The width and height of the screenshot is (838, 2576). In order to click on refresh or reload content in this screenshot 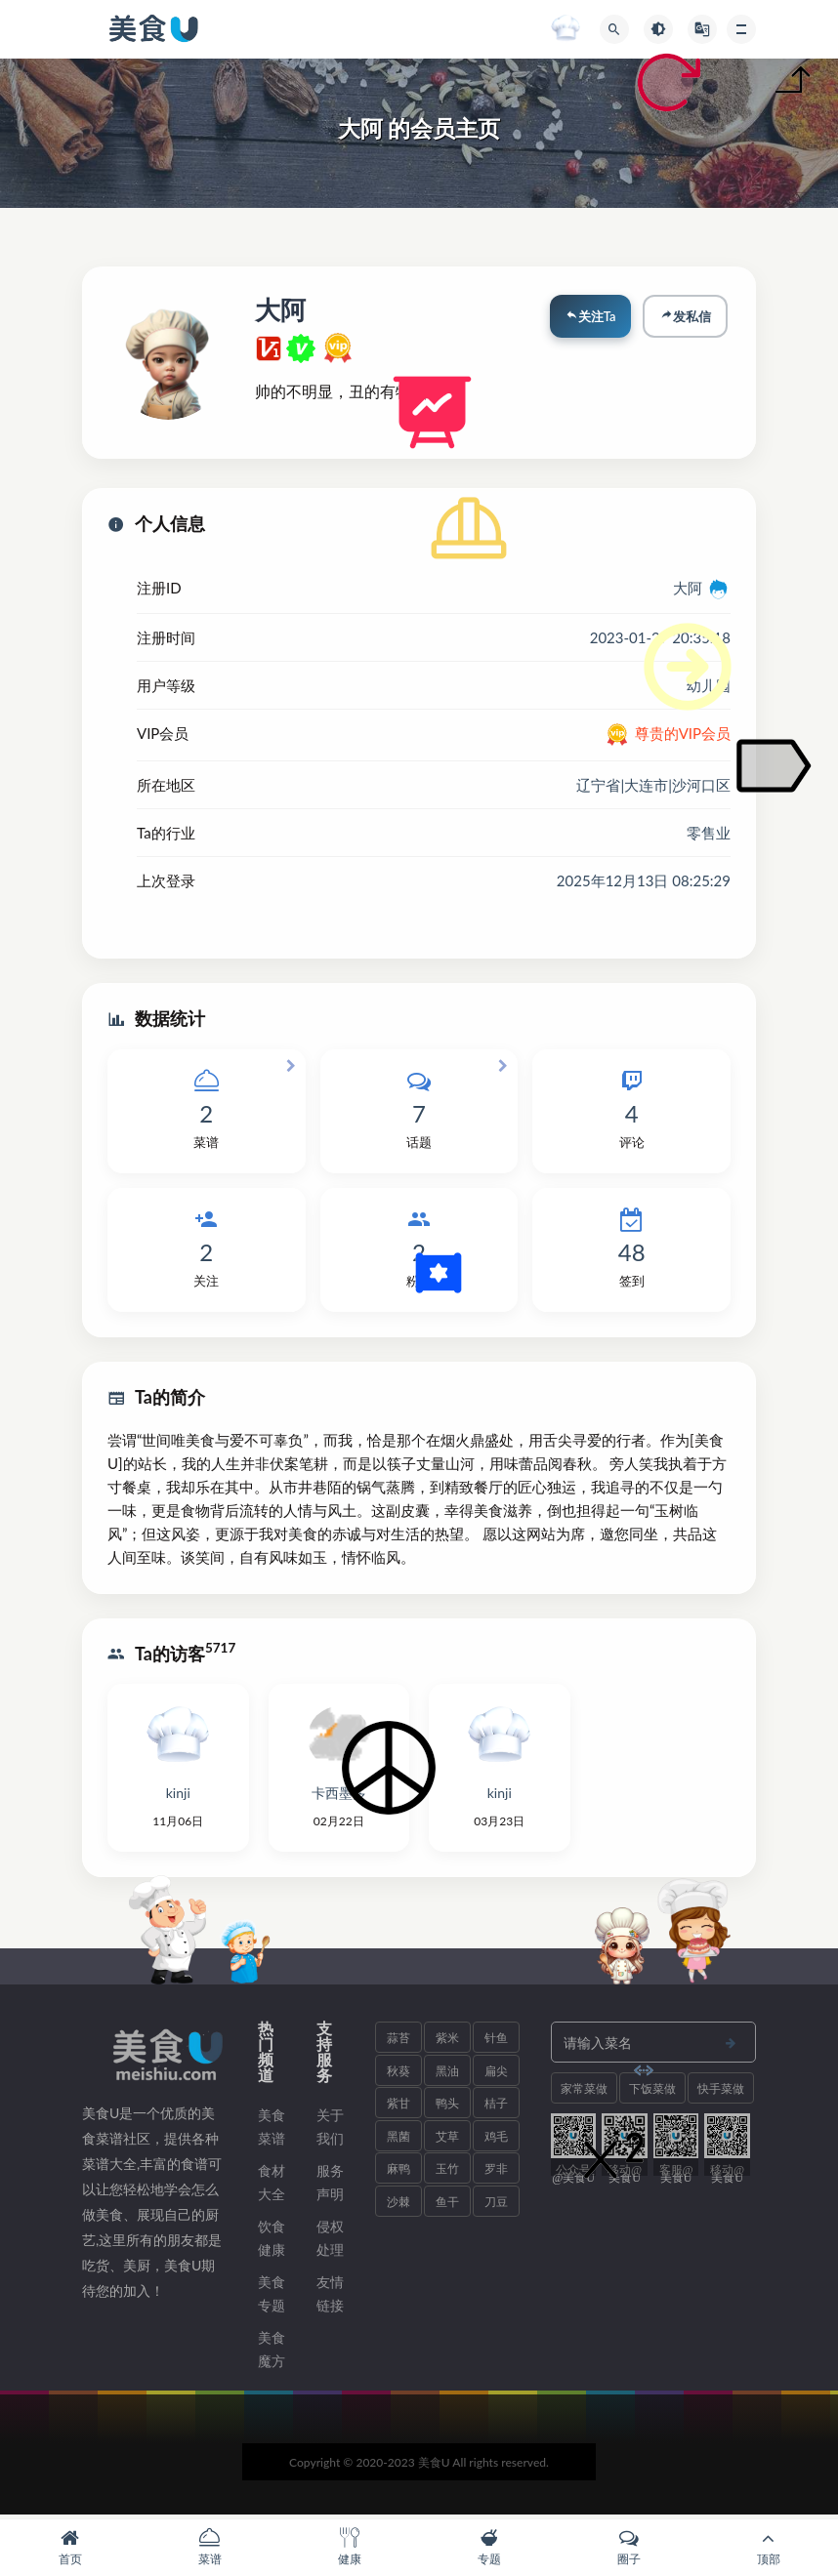, I will do `click(666, 82)`.